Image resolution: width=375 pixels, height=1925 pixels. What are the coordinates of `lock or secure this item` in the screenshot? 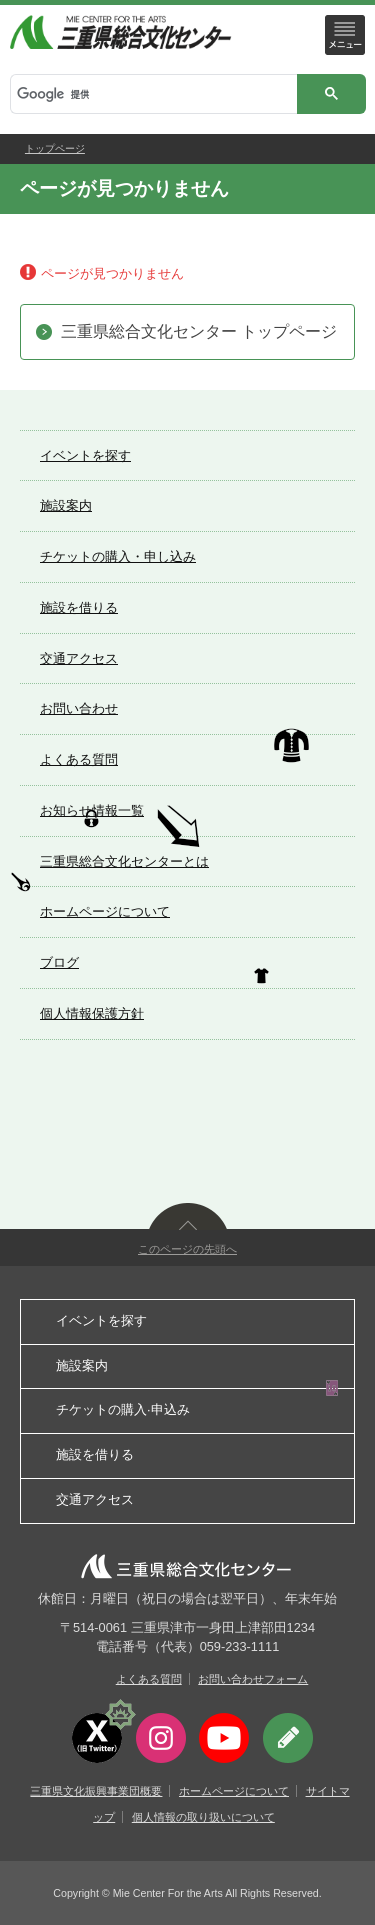 It's located at (91, 818).